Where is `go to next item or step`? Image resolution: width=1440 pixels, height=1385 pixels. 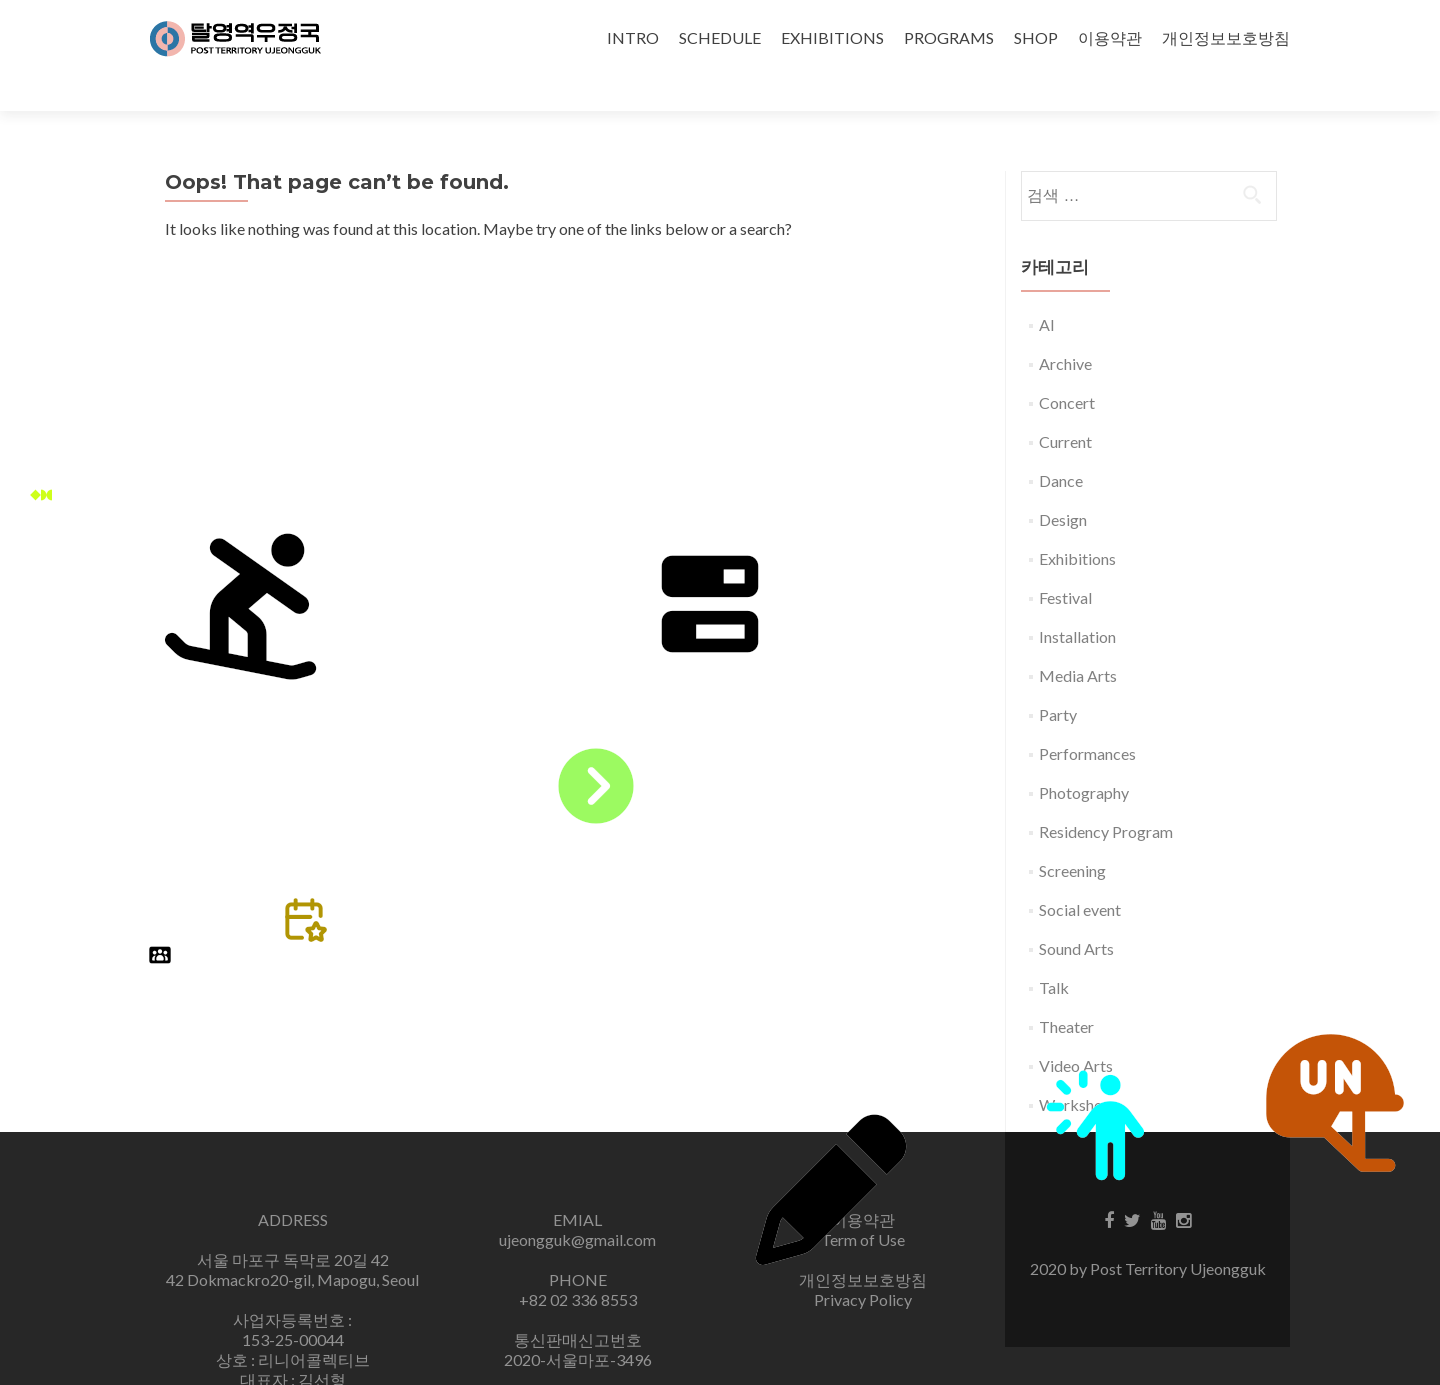 go to next item or step is located at coordinates (596, 786).